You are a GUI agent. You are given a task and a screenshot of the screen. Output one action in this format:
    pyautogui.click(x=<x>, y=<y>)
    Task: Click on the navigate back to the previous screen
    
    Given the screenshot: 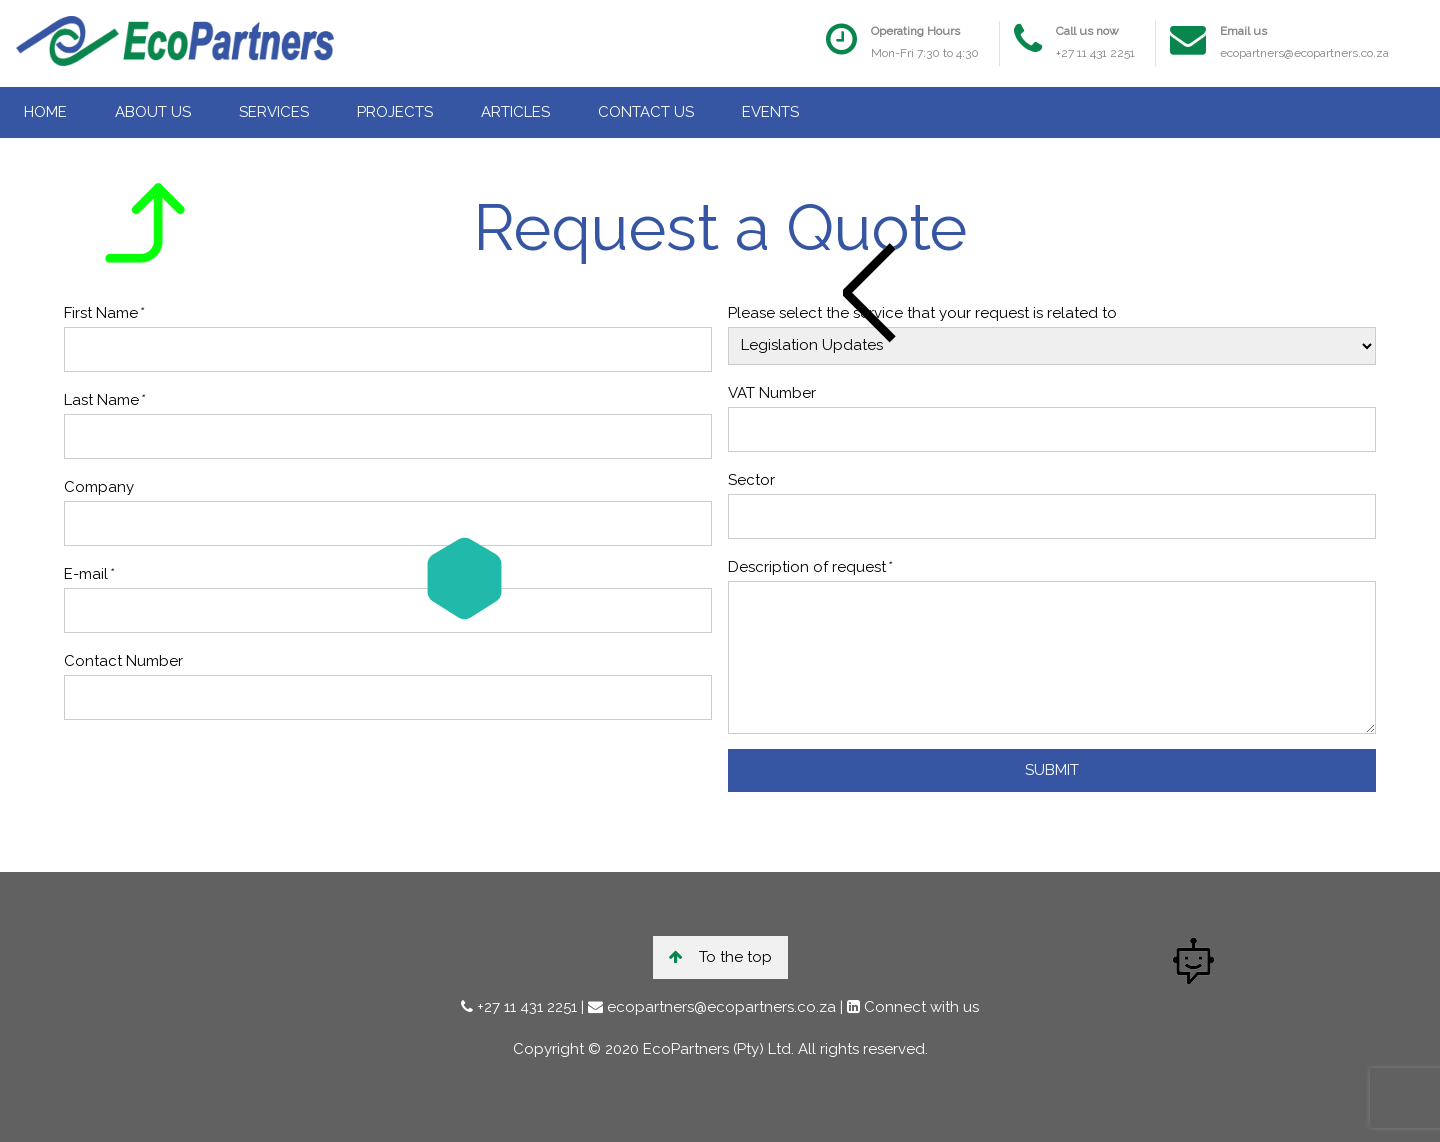 What is the action you would take?
    pyautogui.click(x=873, y=293)
    